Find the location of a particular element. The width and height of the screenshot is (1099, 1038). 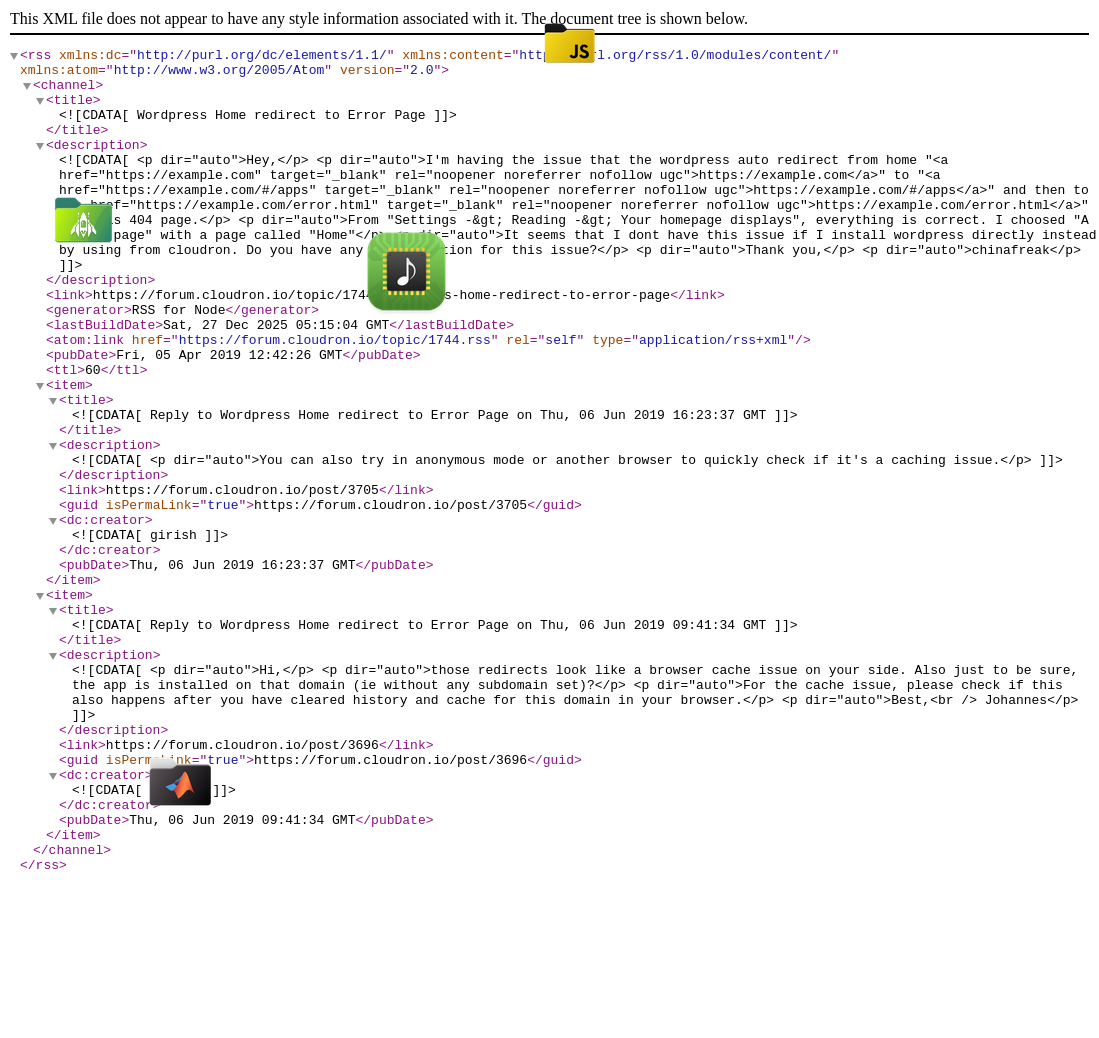

open your GameJolt games folder is located at coordinates (83, 221).